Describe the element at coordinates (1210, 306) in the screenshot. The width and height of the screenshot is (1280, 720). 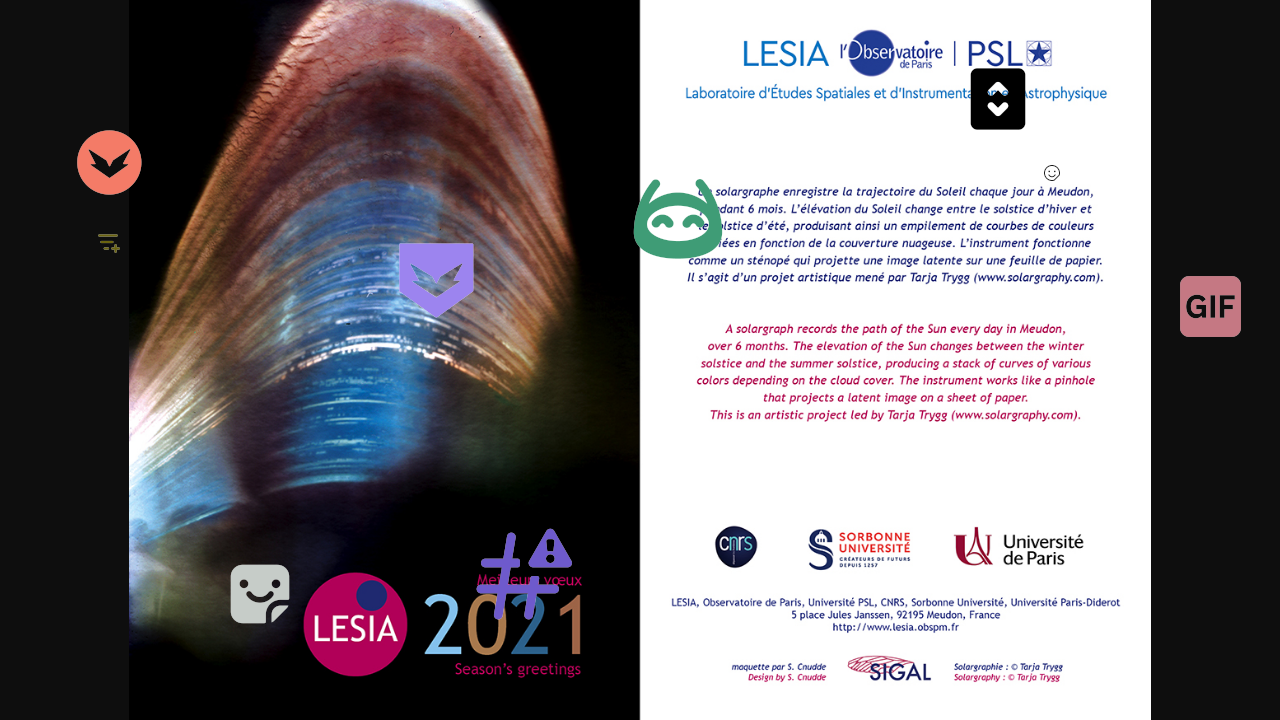
I see `insert a GIF into your message` at that location.